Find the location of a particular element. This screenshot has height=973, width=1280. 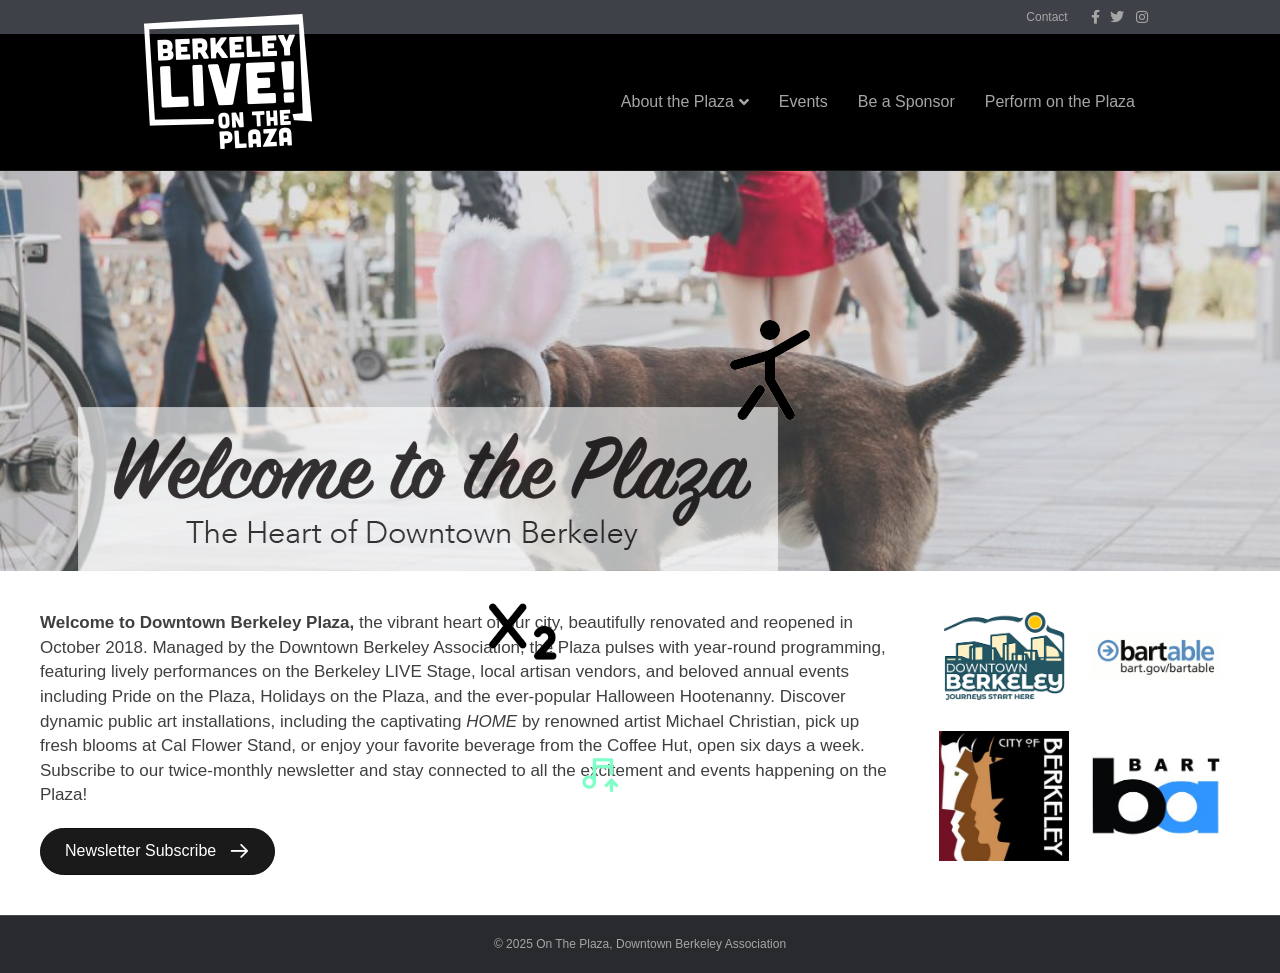

increase music volume is located at coordinates (599, 773).